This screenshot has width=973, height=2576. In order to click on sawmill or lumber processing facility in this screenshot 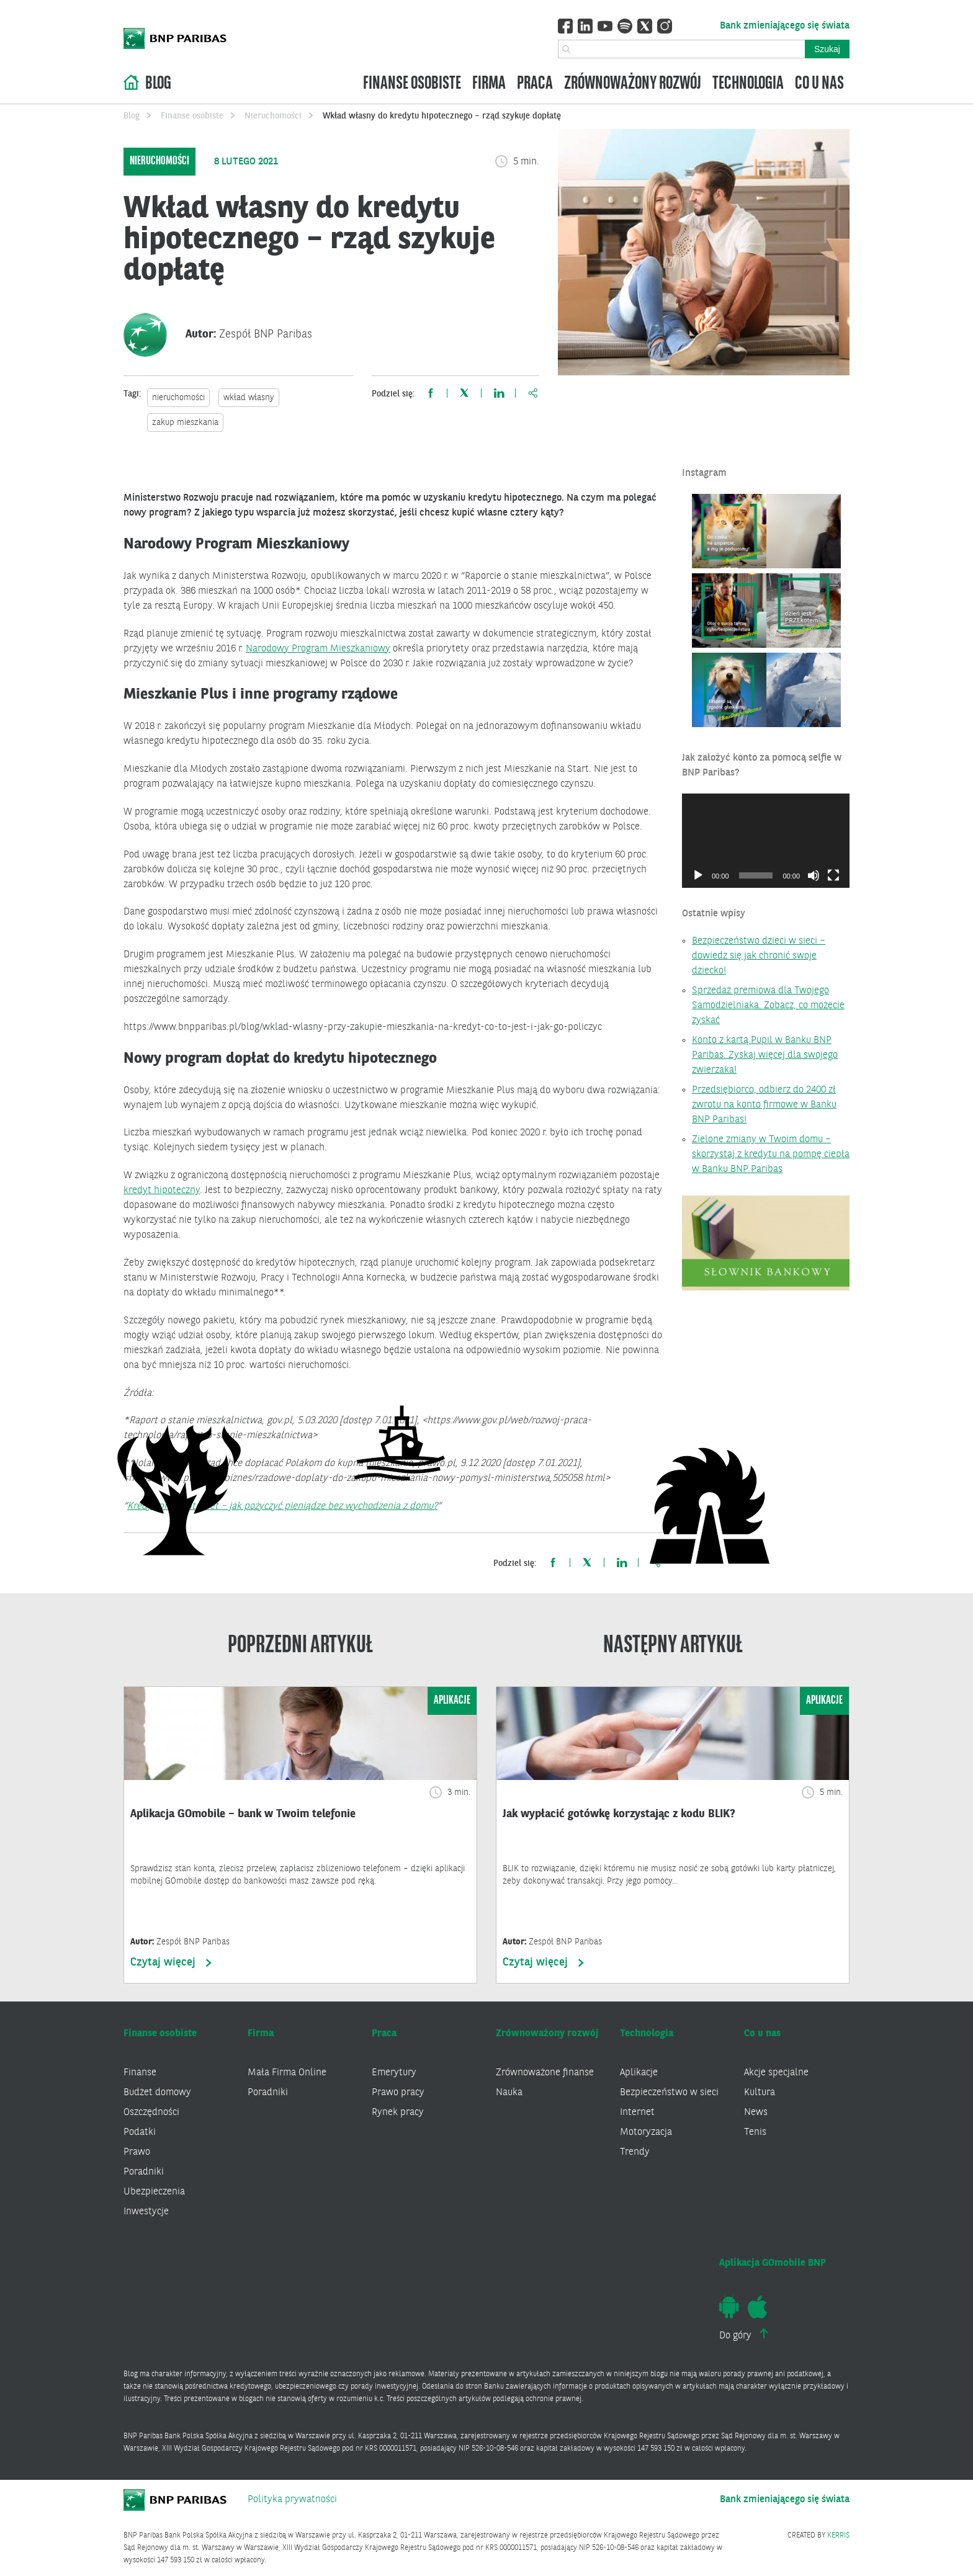, I will do `click(709, 1503)`.